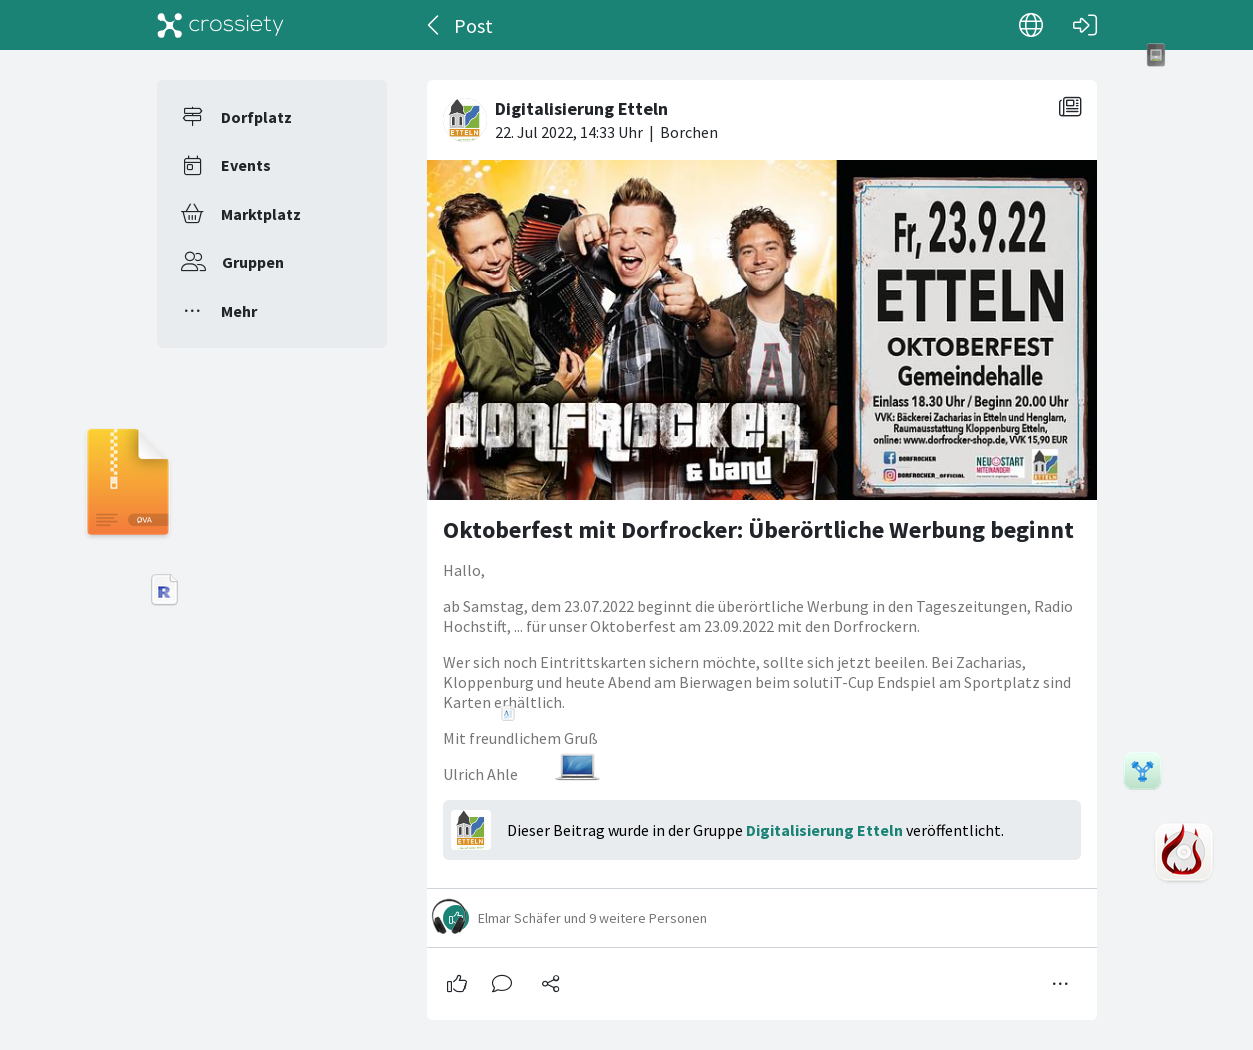  What do you see at coordinates (164, 589) in the screenshot?
I see `an R programming language source file` at bounding box center [164, 589].